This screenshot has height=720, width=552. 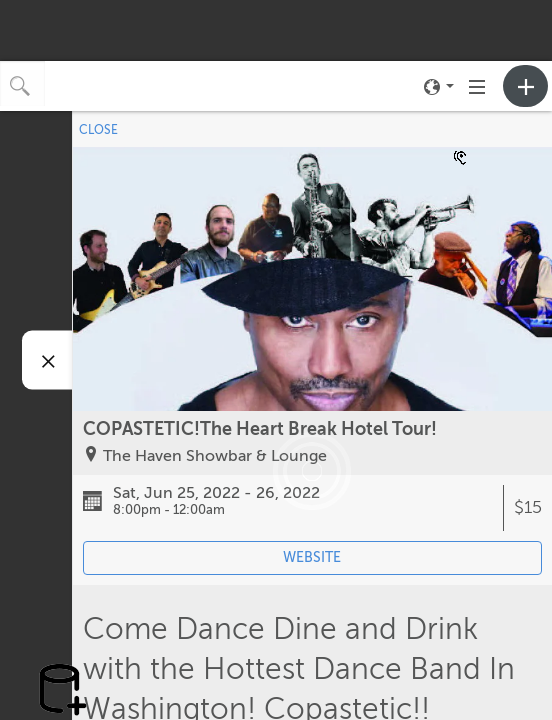 I want to click on add a new database or storage container, so click(x=59, y=688).